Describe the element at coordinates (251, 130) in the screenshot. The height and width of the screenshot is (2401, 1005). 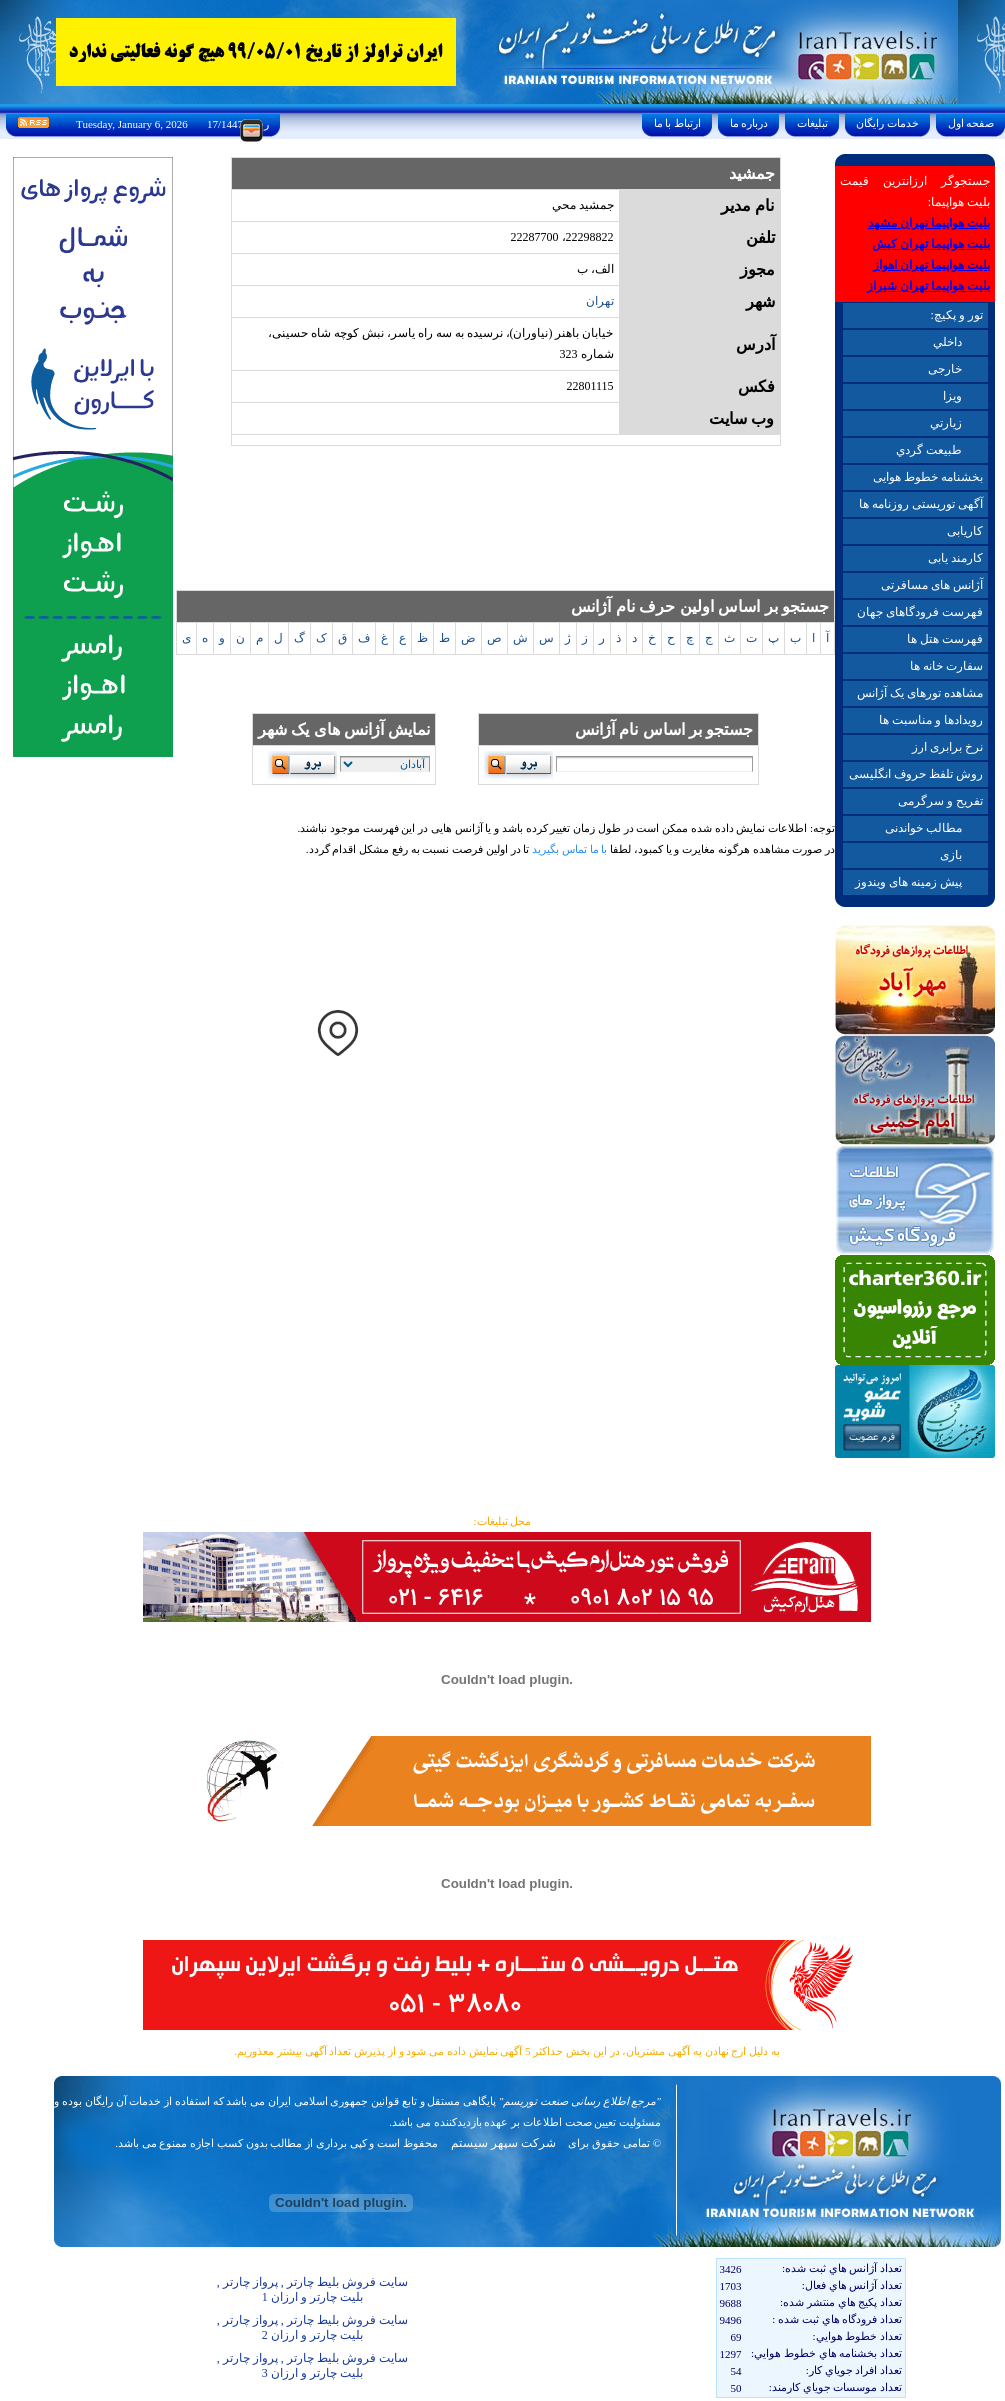
I see `open apple wallet app` at that location.